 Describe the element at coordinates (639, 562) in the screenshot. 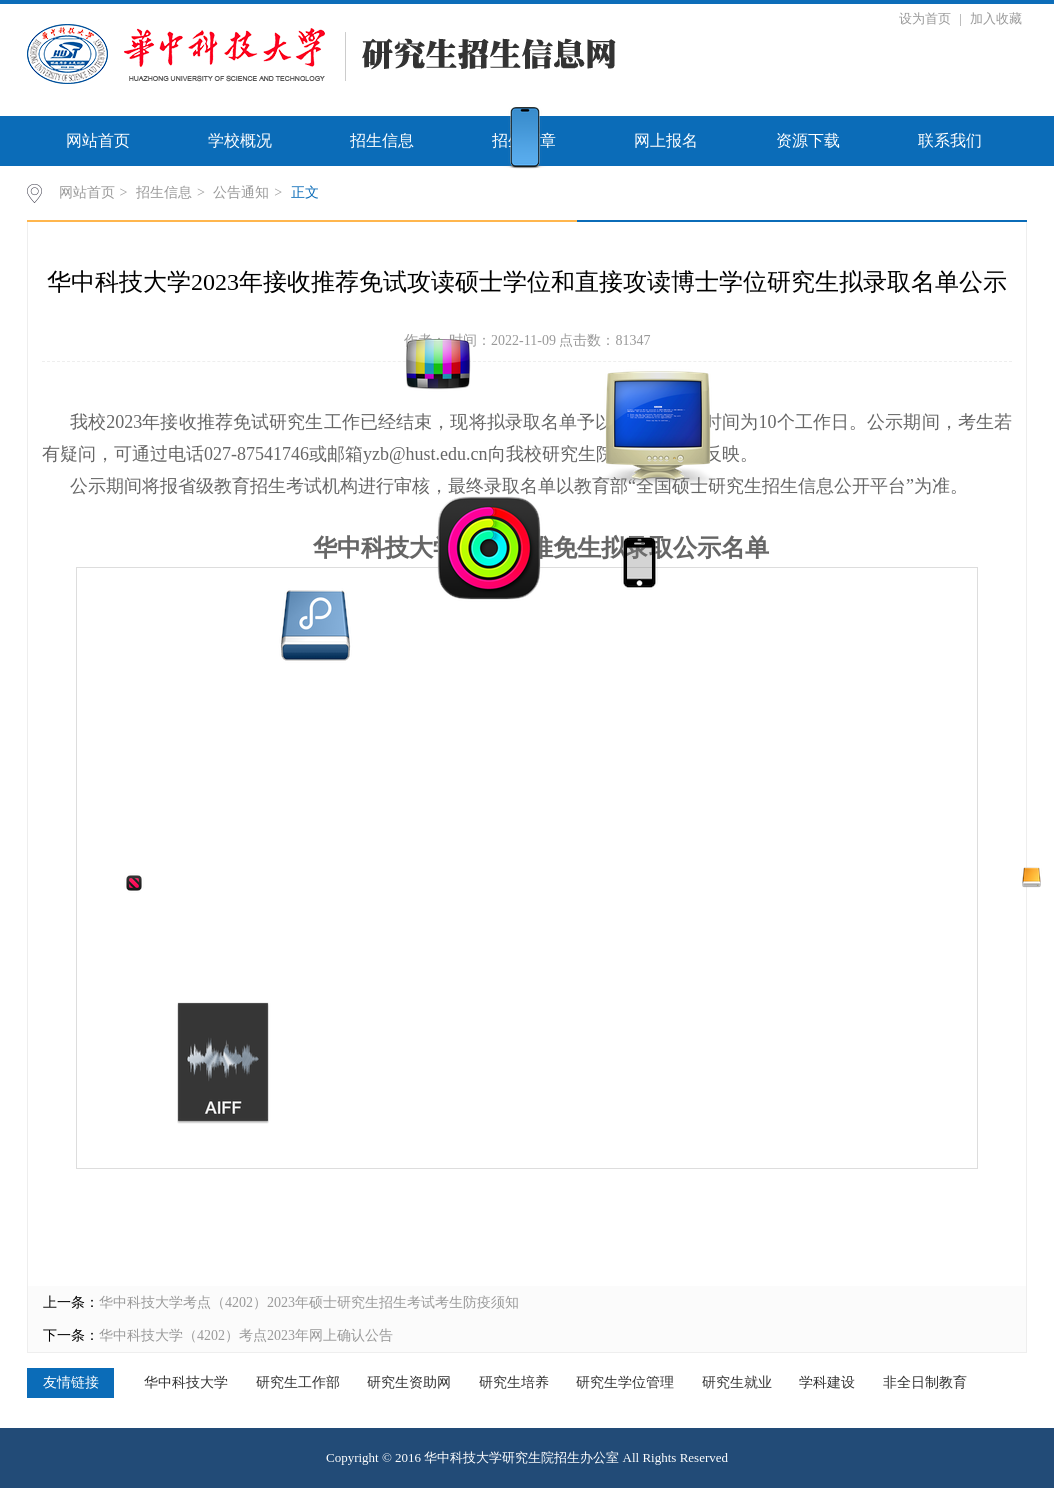

I see `view connected iPhone in sidebar` at that location.